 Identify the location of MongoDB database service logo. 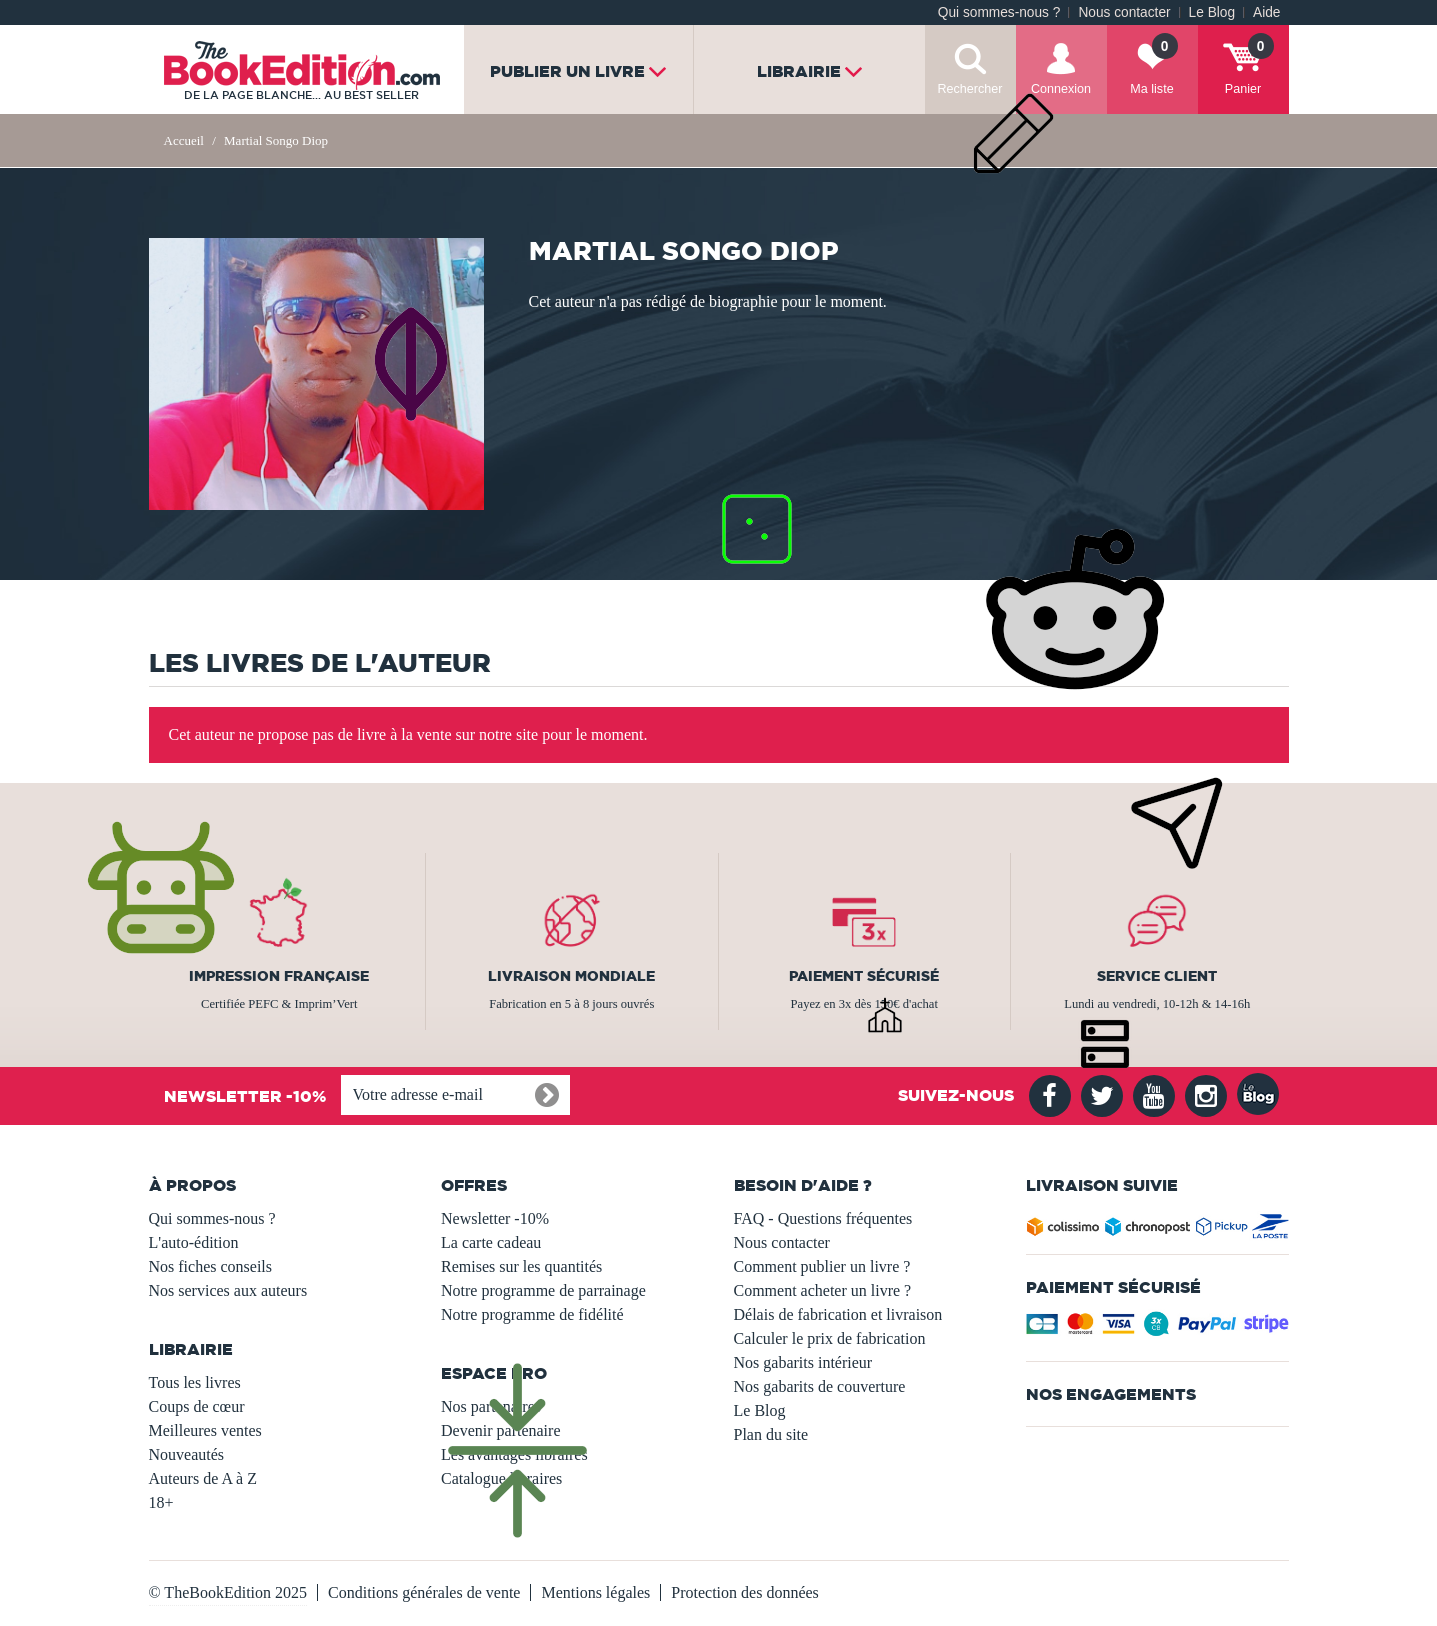
(411, 364).